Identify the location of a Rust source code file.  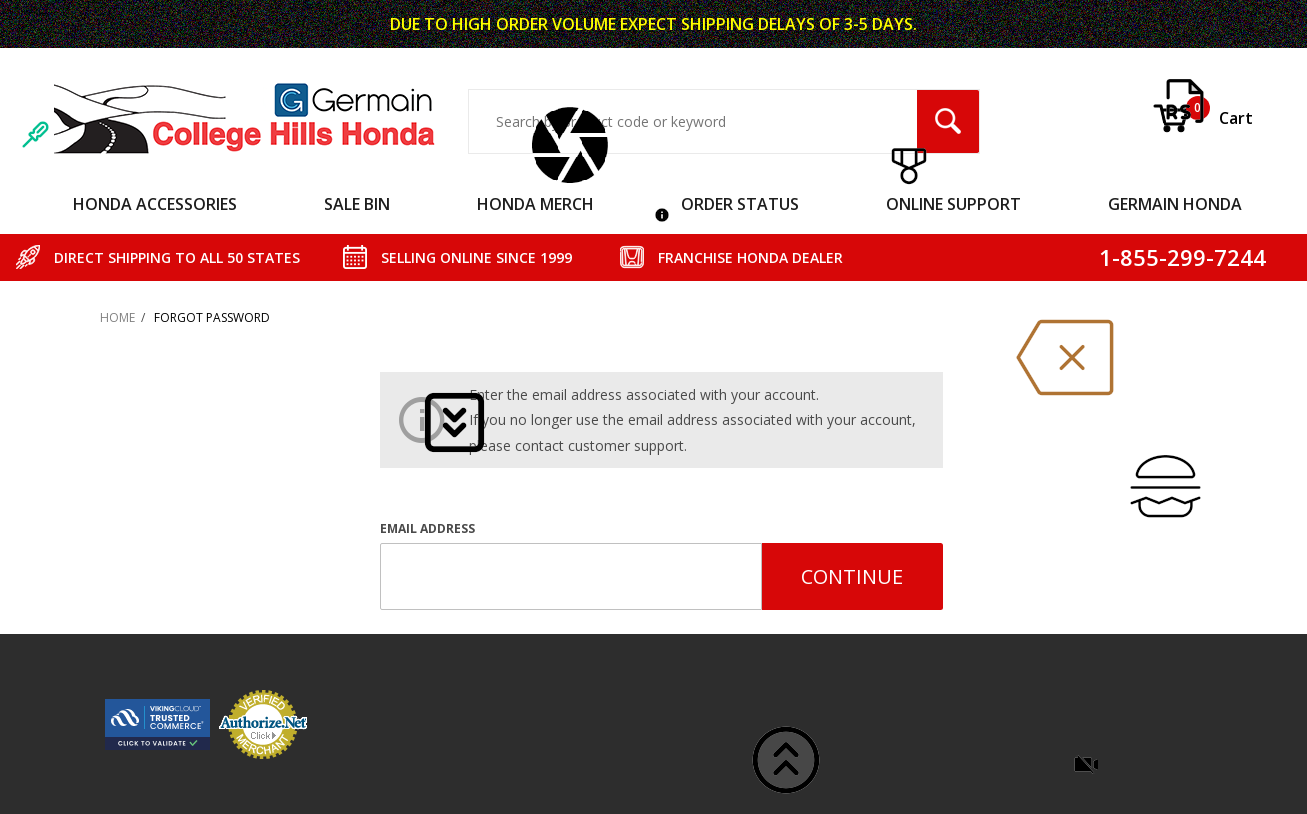
(1185, 101).